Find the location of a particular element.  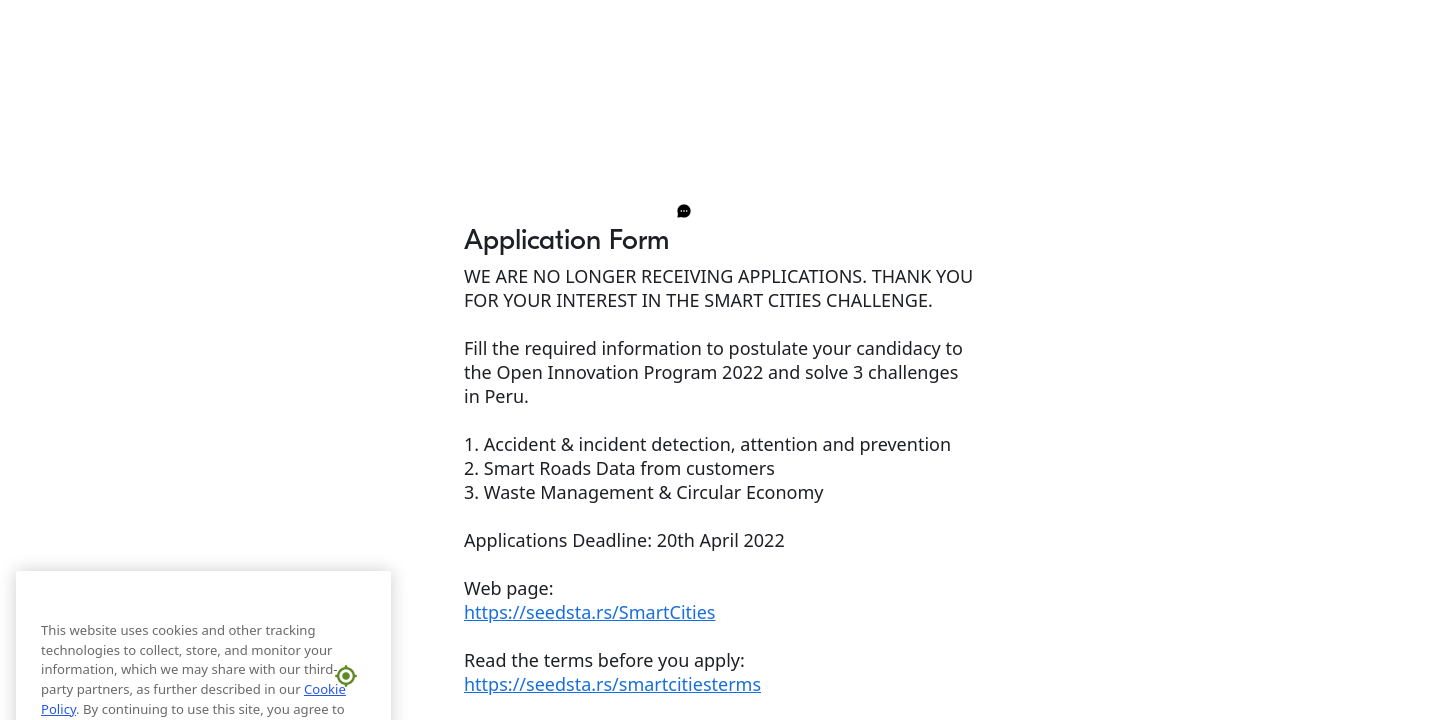

open messaging or chat is located at coordinates (684, 211).